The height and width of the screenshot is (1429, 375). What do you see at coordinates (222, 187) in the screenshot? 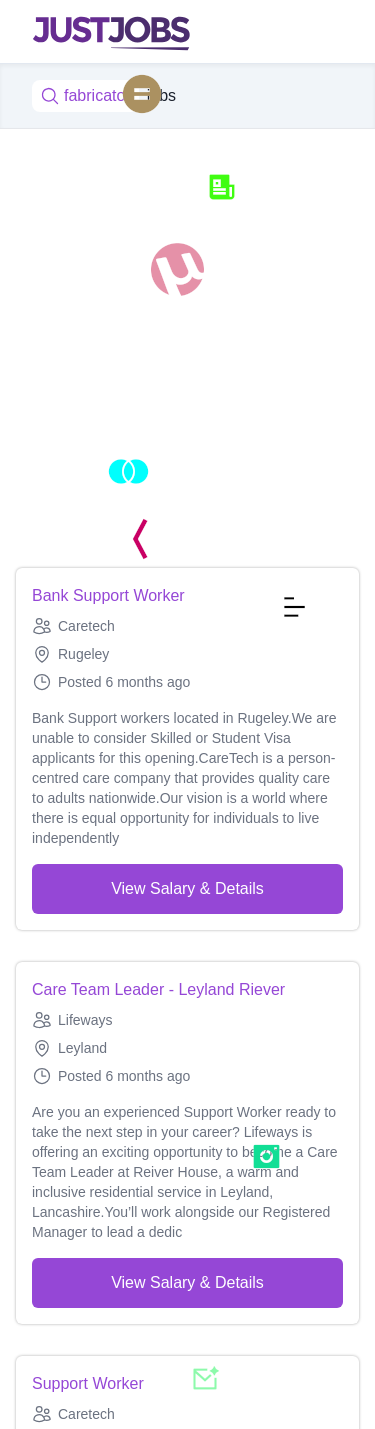
I see `view news articles` at bounding box center [222, 187].